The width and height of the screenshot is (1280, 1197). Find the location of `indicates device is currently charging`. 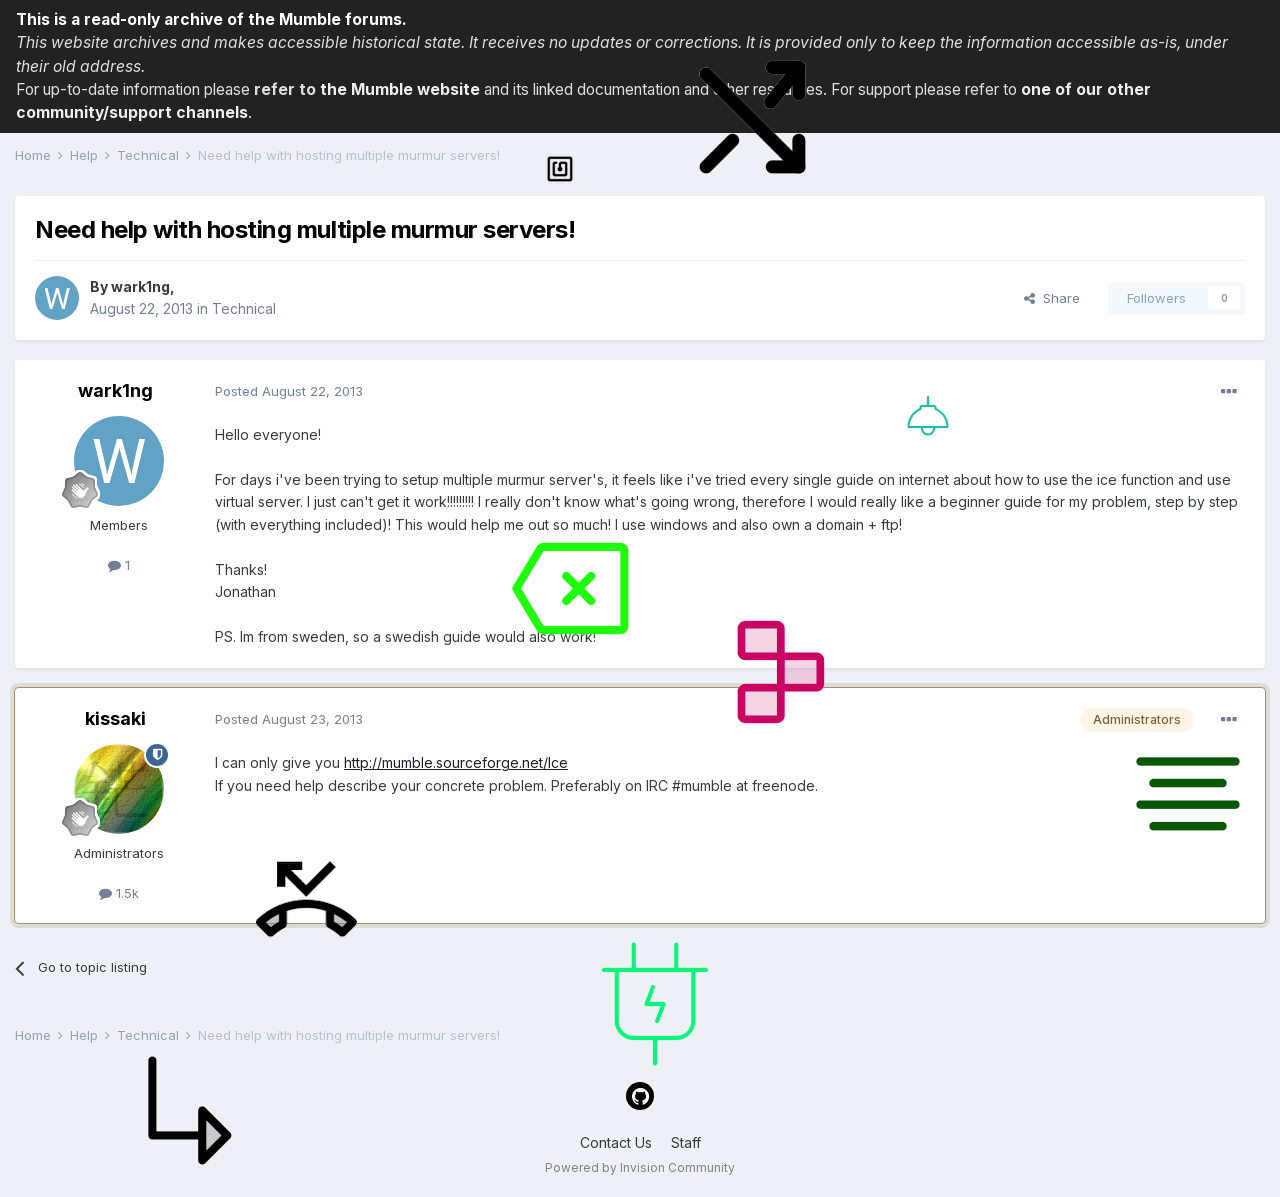

indicates device is currently charging is located at coordinates (655, 1004).